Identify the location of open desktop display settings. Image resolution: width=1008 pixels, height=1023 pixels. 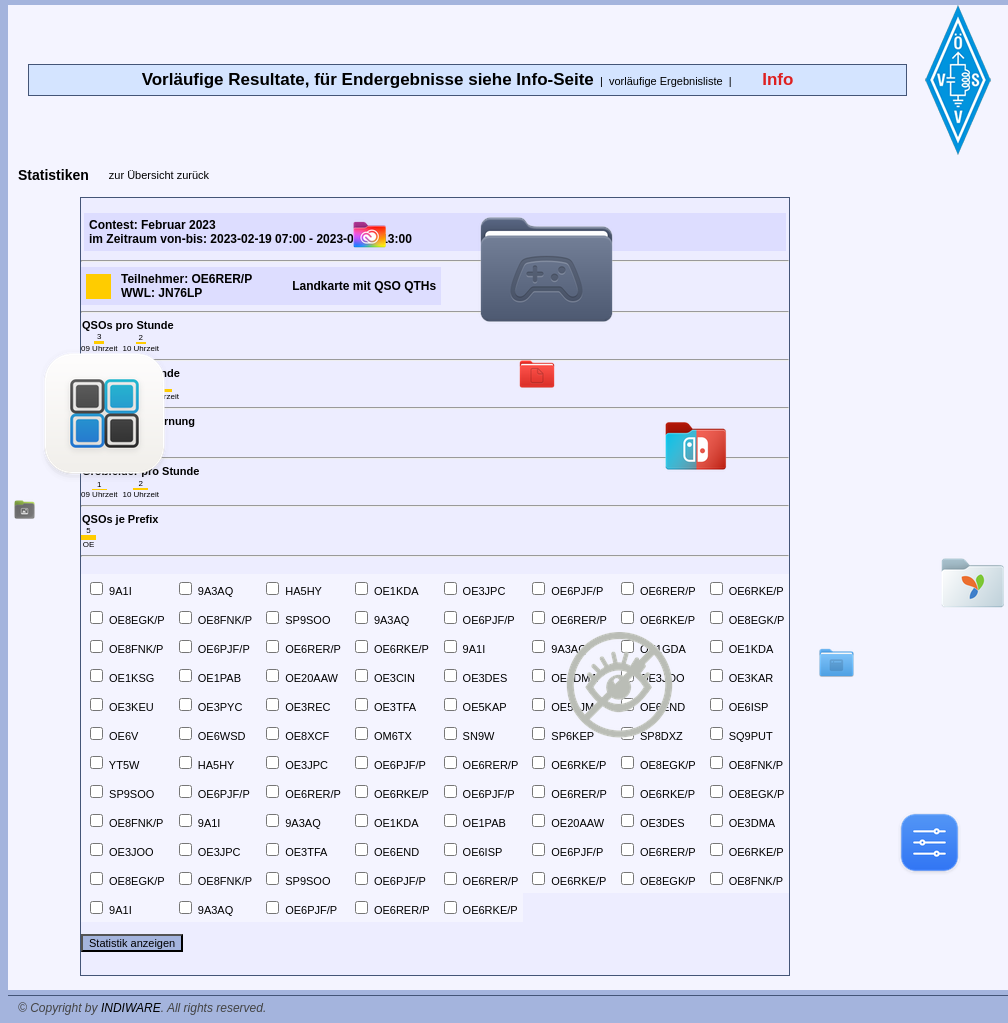
(929, 843).